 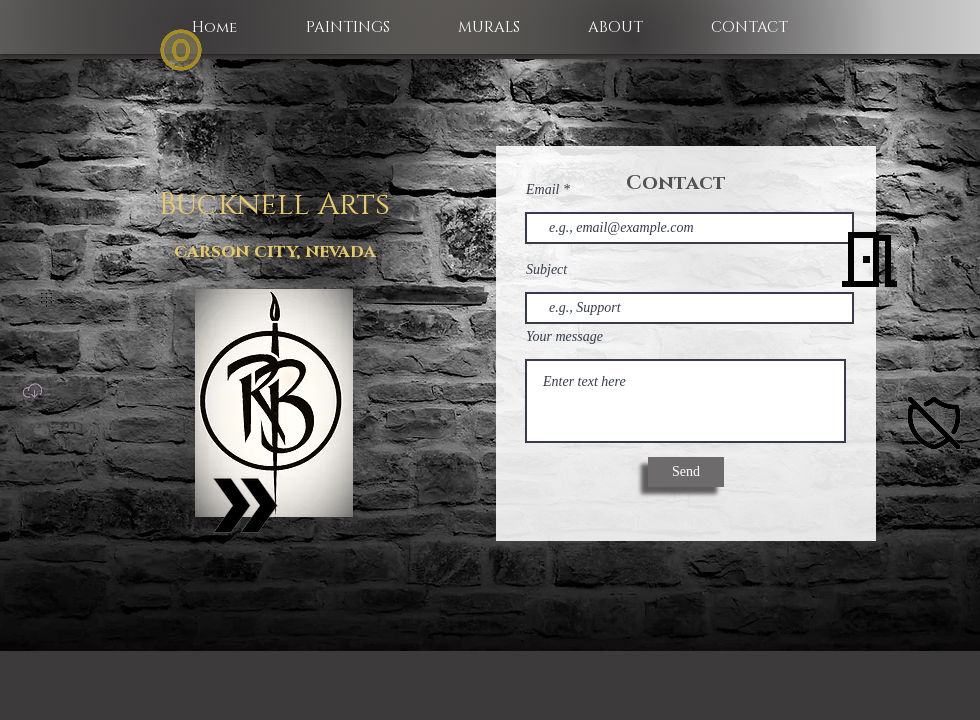 I want to click on open numeric keypad for input, so click(x=46, y=299).